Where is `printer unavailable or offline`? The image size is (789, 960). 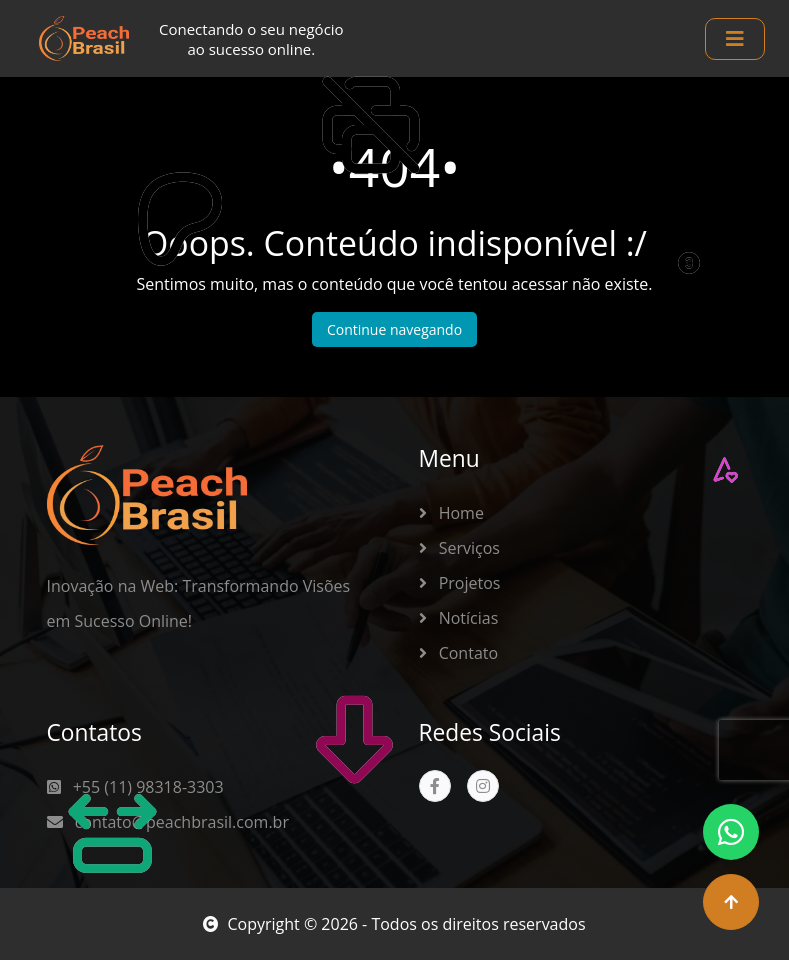
printer unavailable or offline is located at coordinates (371, 125).